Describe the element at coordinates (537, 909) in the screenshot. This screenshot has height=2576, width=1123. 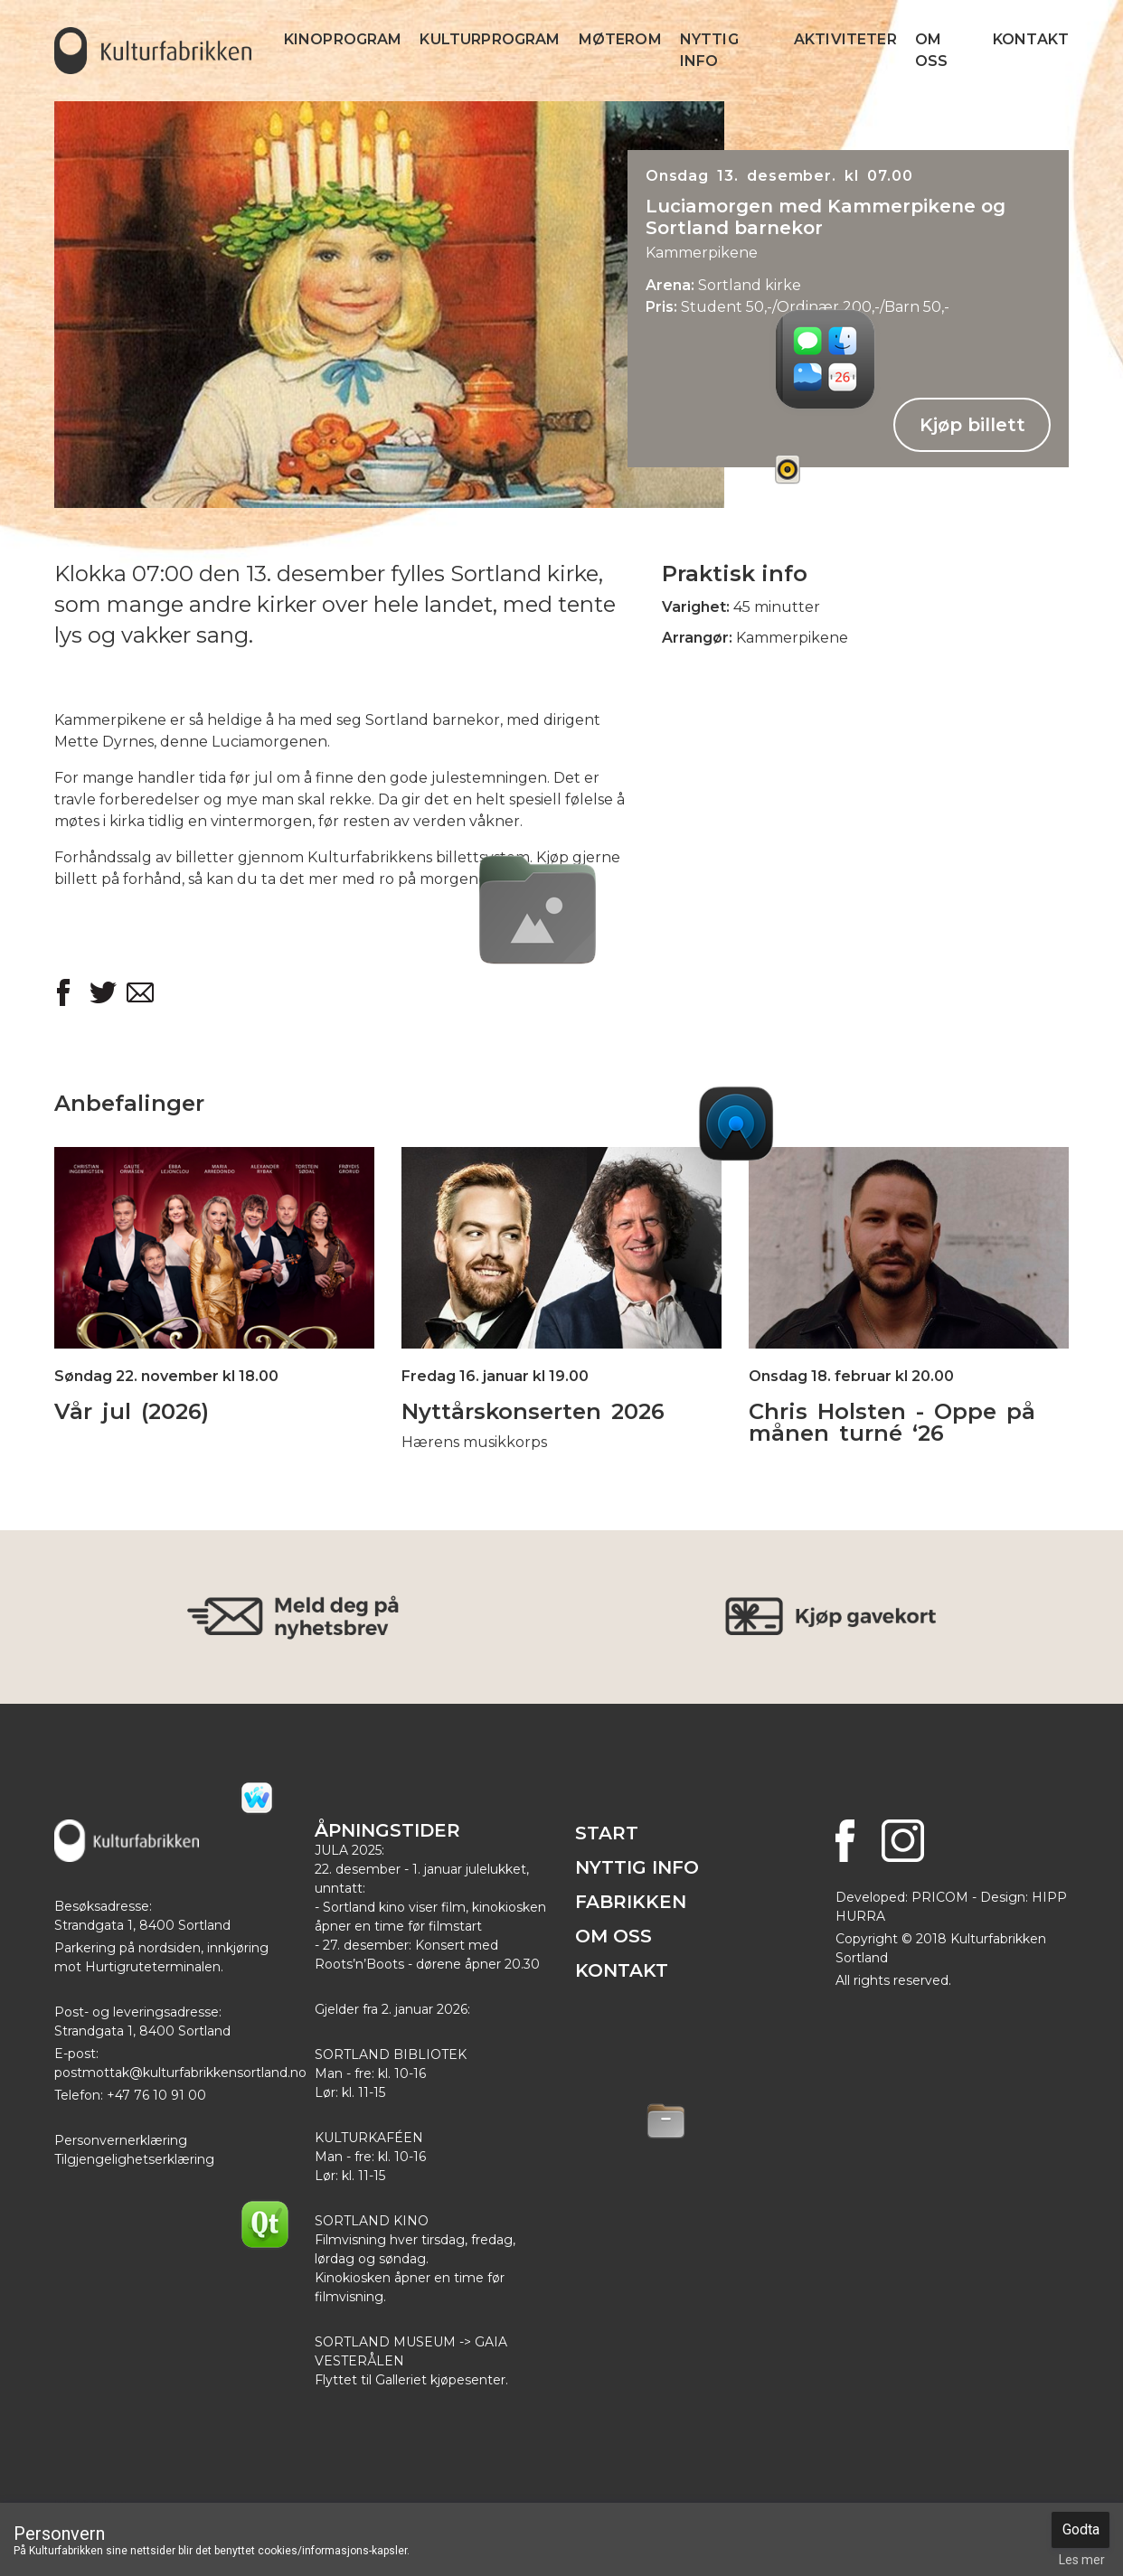
I see `open your pictures folder` at that location.